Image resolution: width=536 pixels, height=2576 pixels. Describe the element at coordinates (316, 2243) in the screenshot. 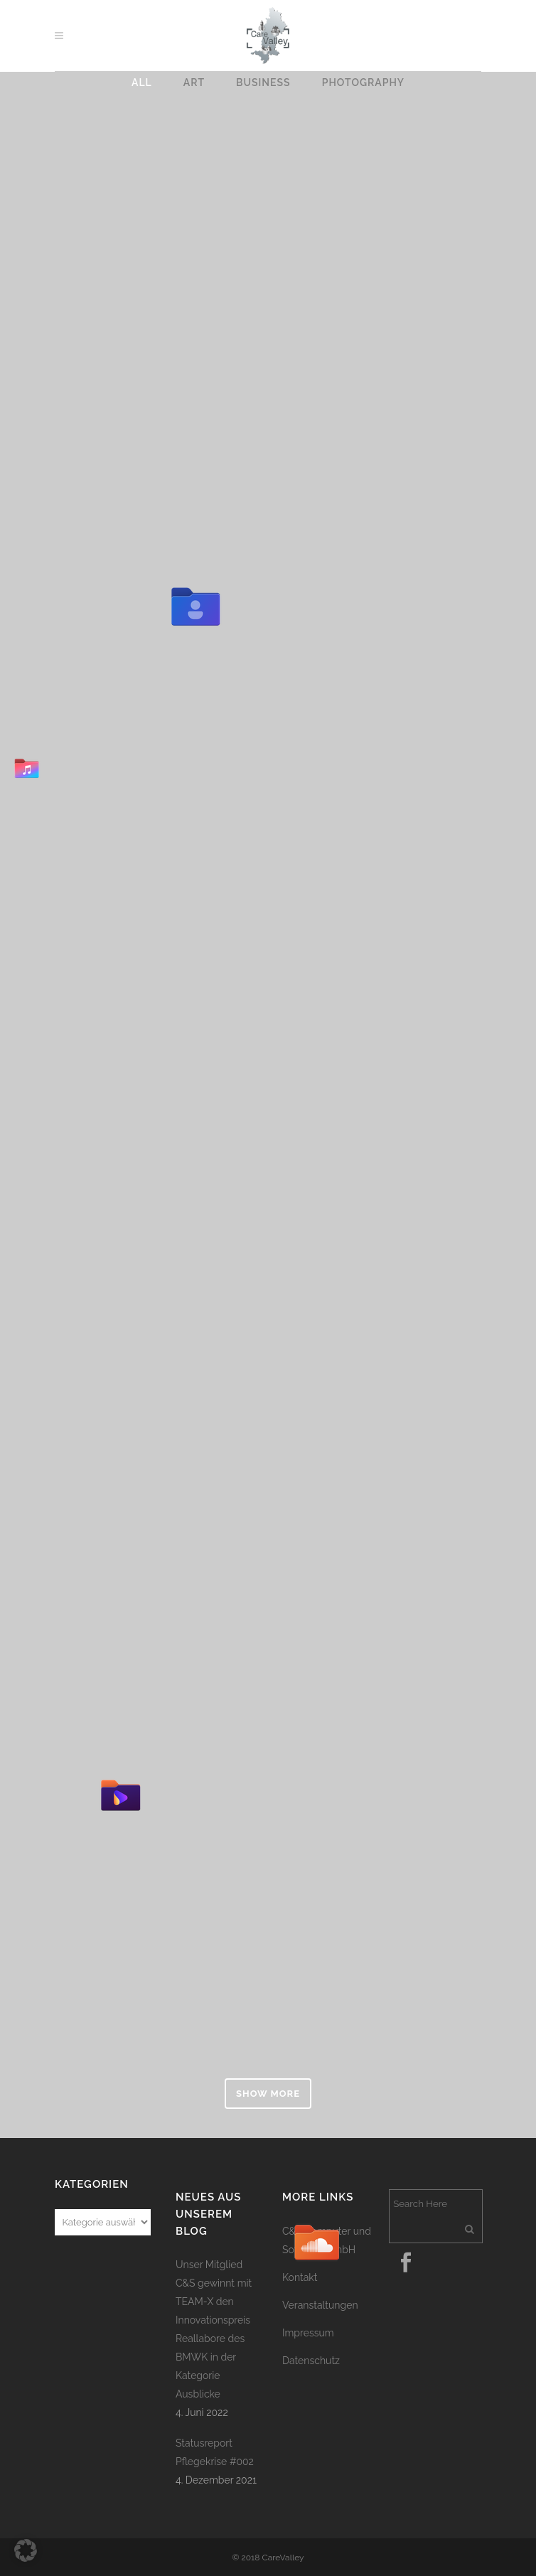

I see `open your SoundCloud downloads folder` at that location.